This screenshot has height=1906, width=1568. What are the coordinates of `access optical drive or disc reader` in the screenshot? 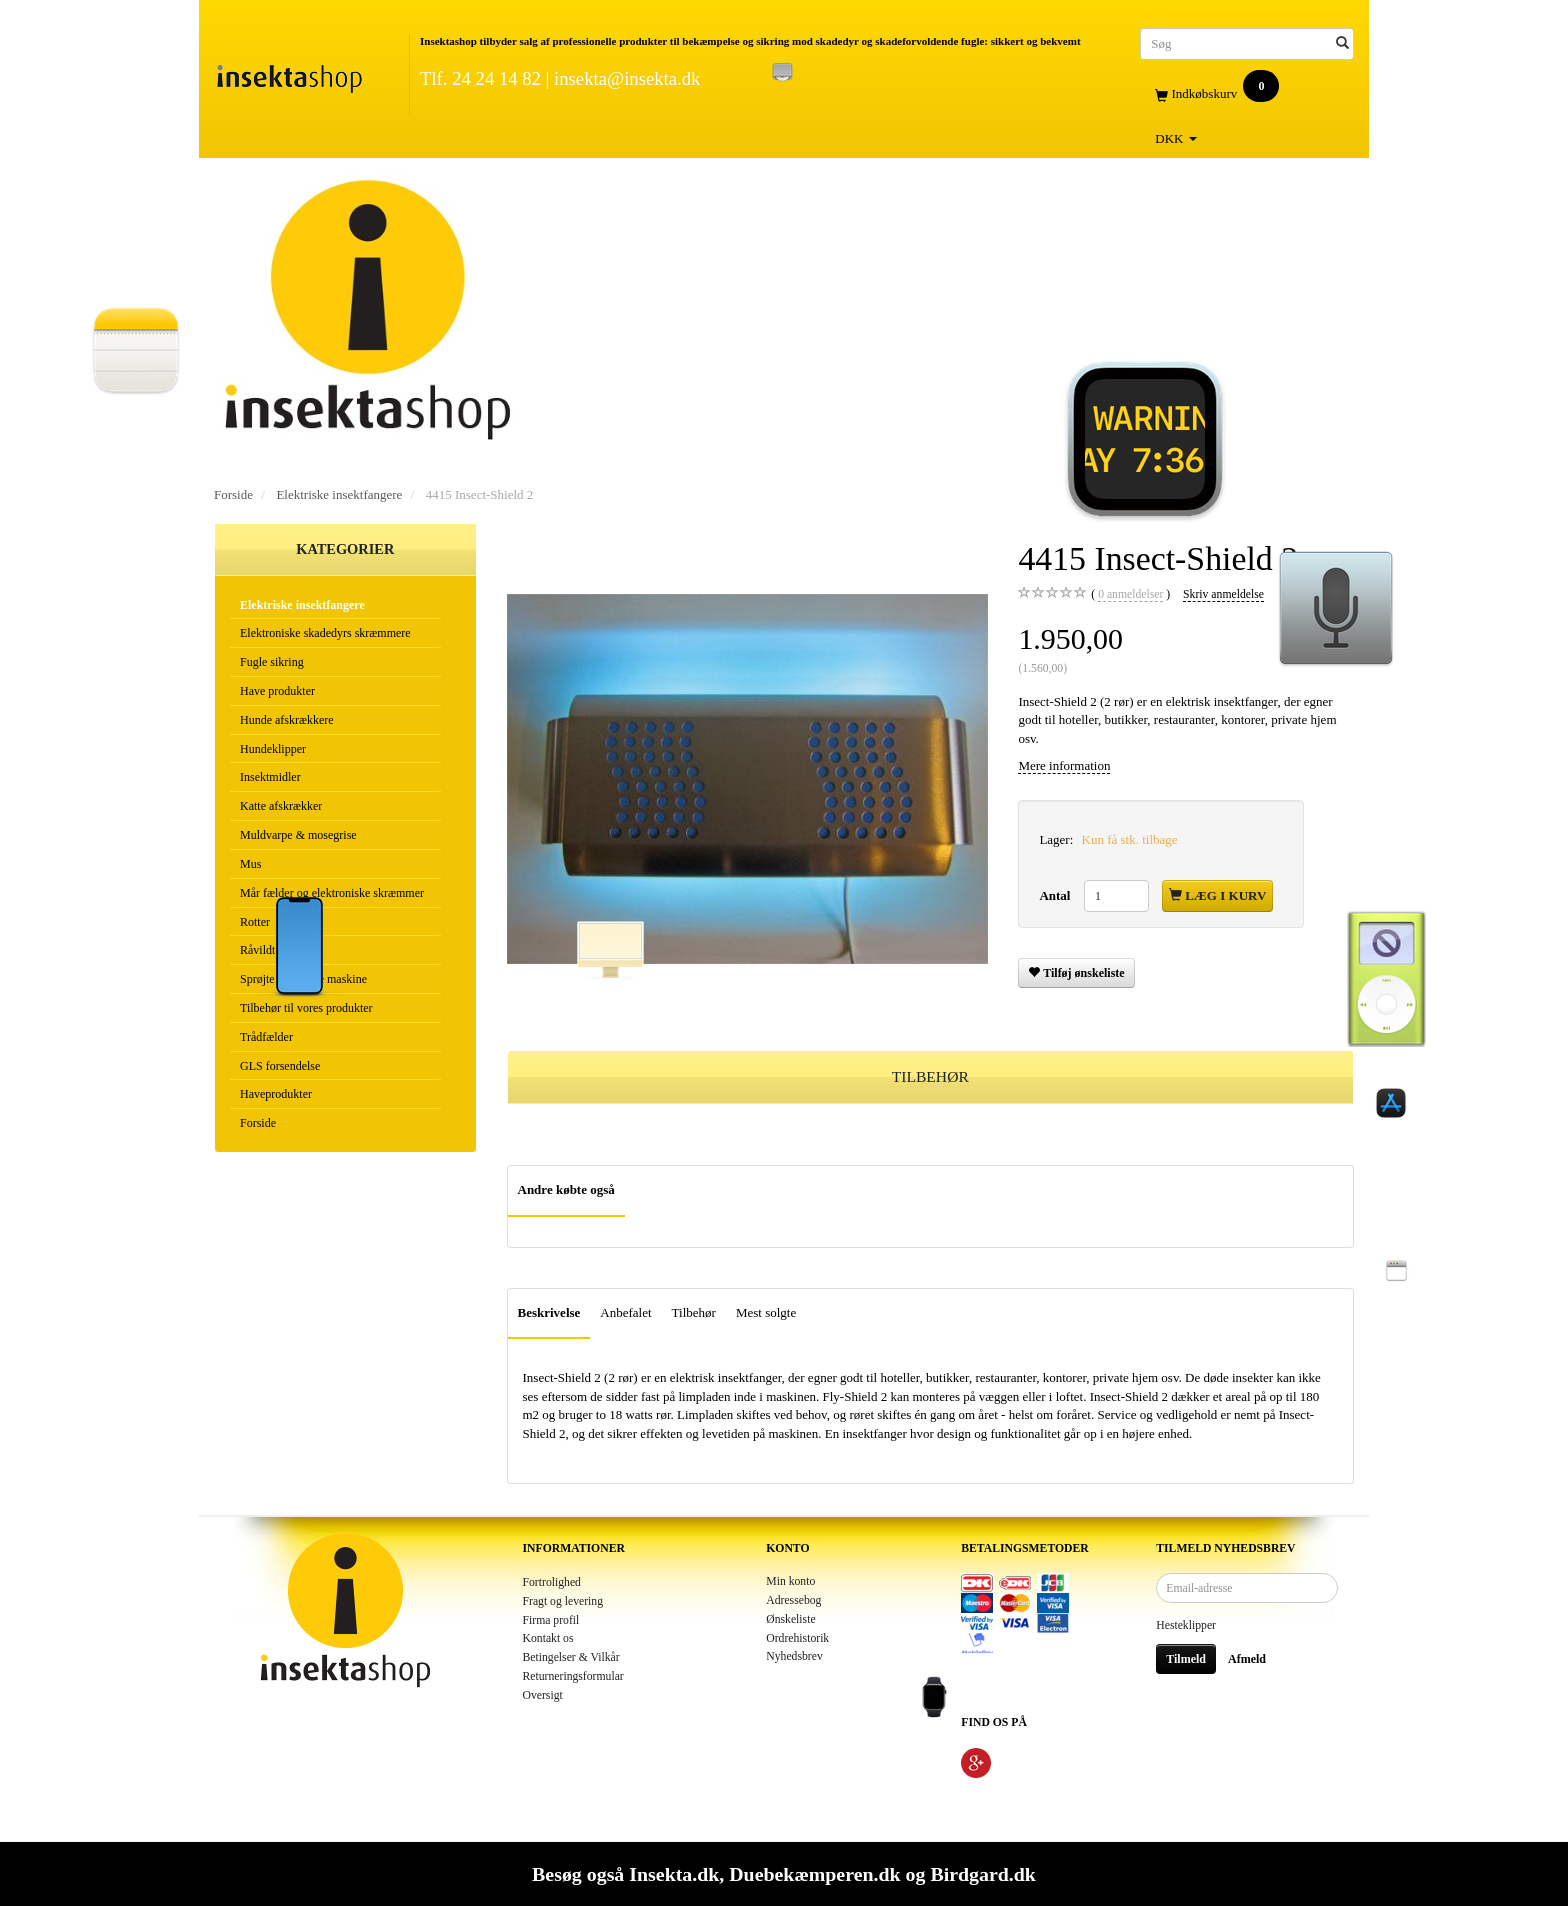 It's located at (782, 71).